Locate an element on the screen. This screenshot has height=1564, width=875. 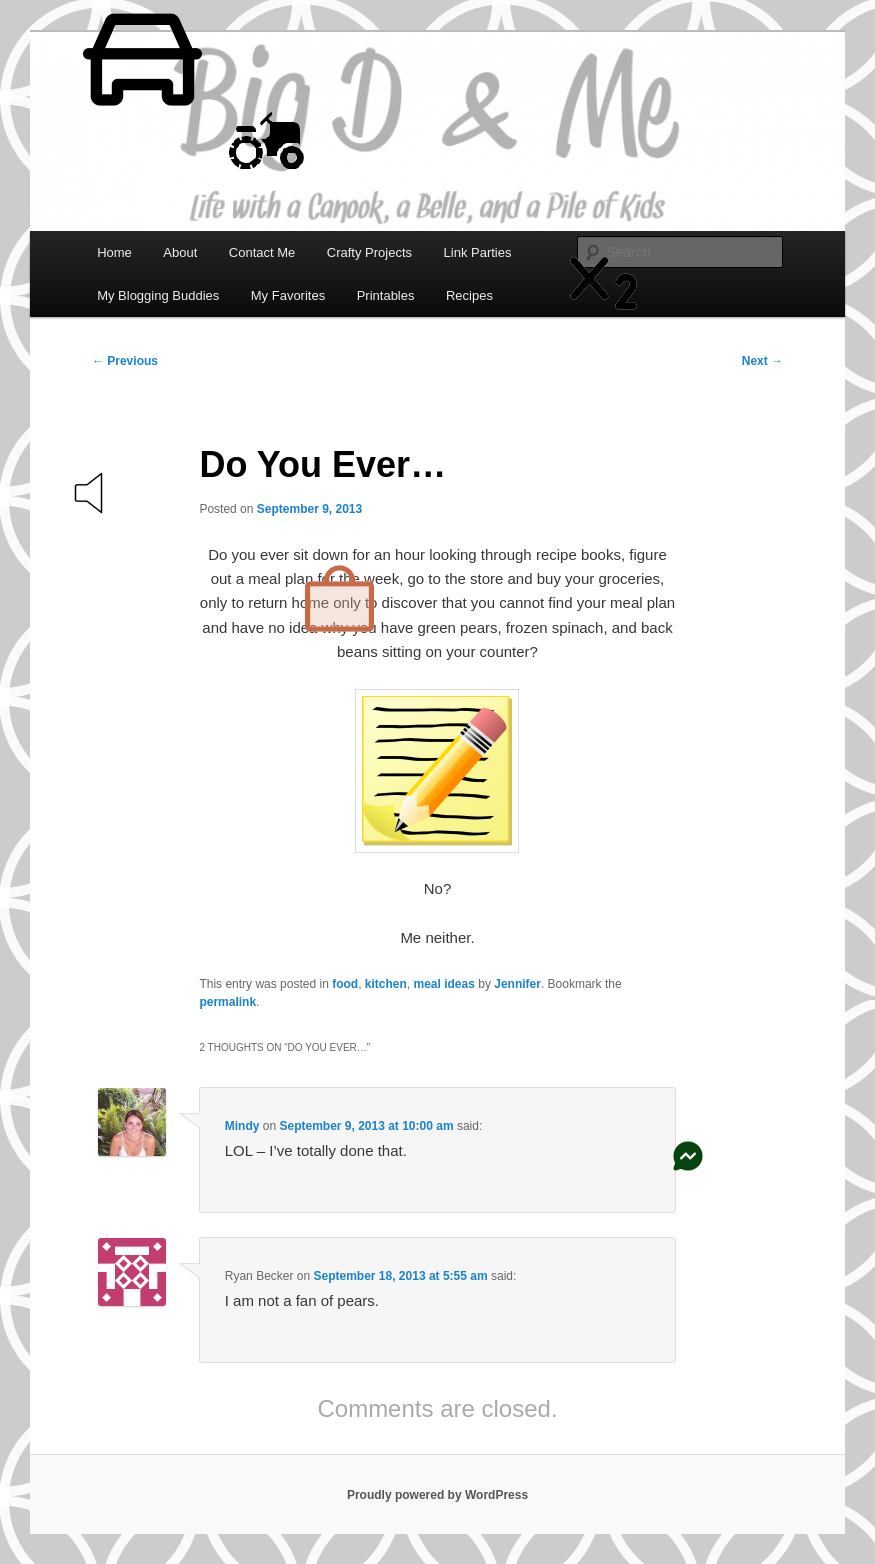
view your shopping bag is located at coordinates (339, 602).